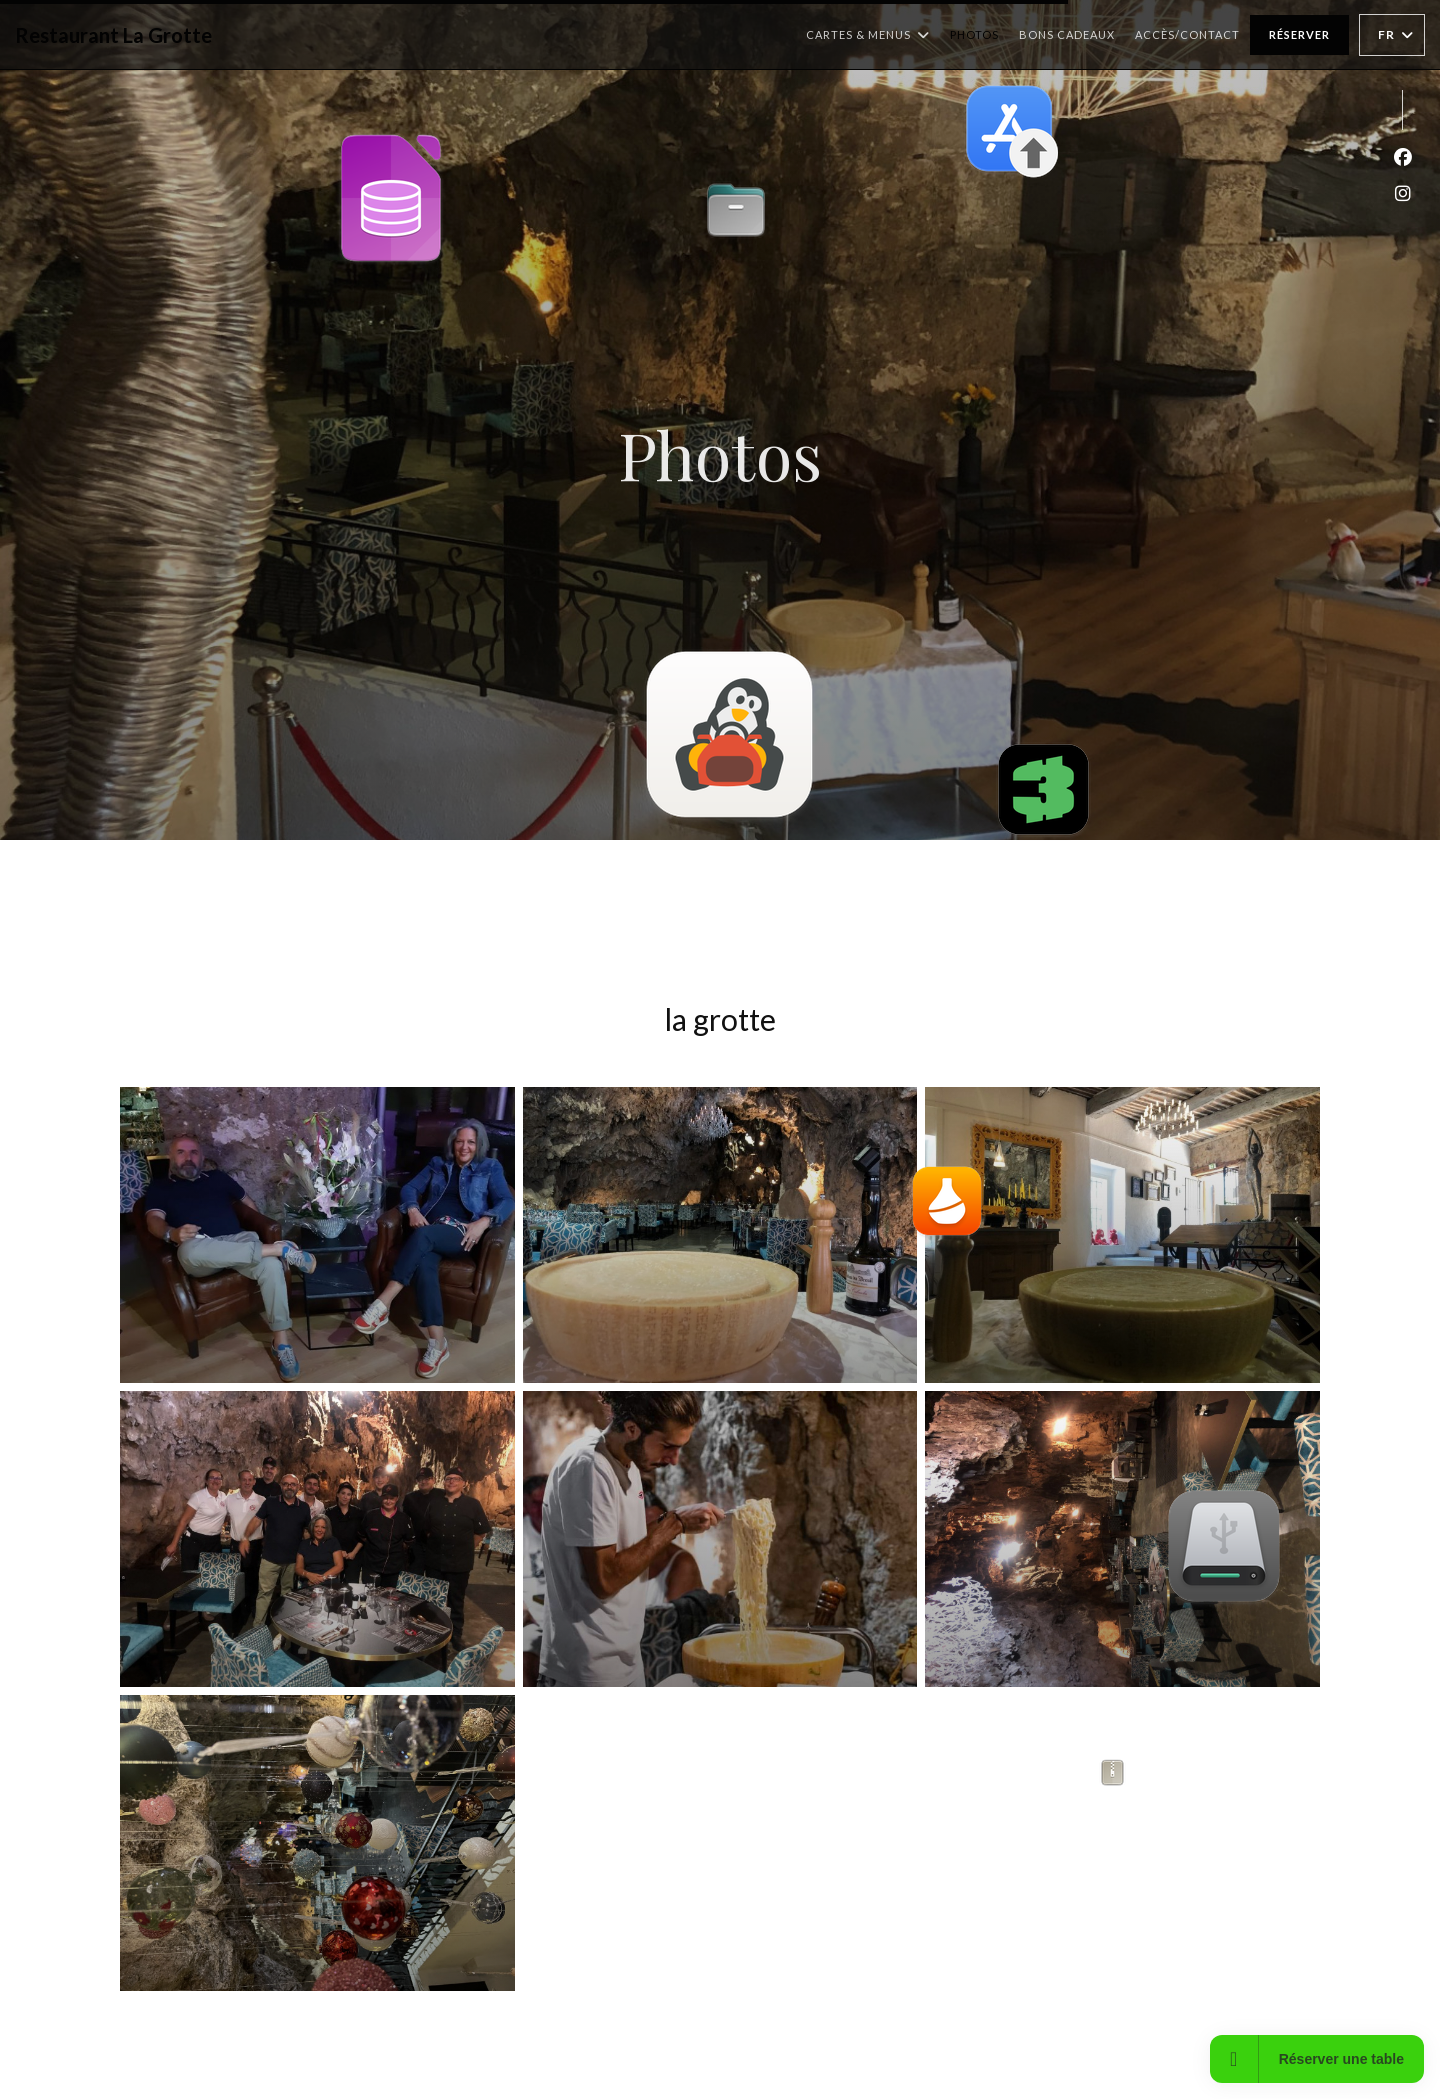 This screenshot has width=1440, height=2099. Describe the element at coordinates (729, 734) in the screenshot. I see `launch supertuxkart racing game` at that location.